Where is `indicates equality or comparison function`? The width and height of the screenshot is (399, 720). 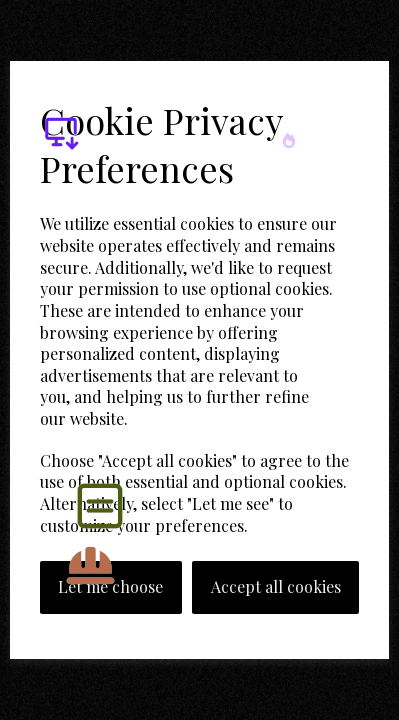
indicates equality or comparison function is located at coordinates (100, 506).